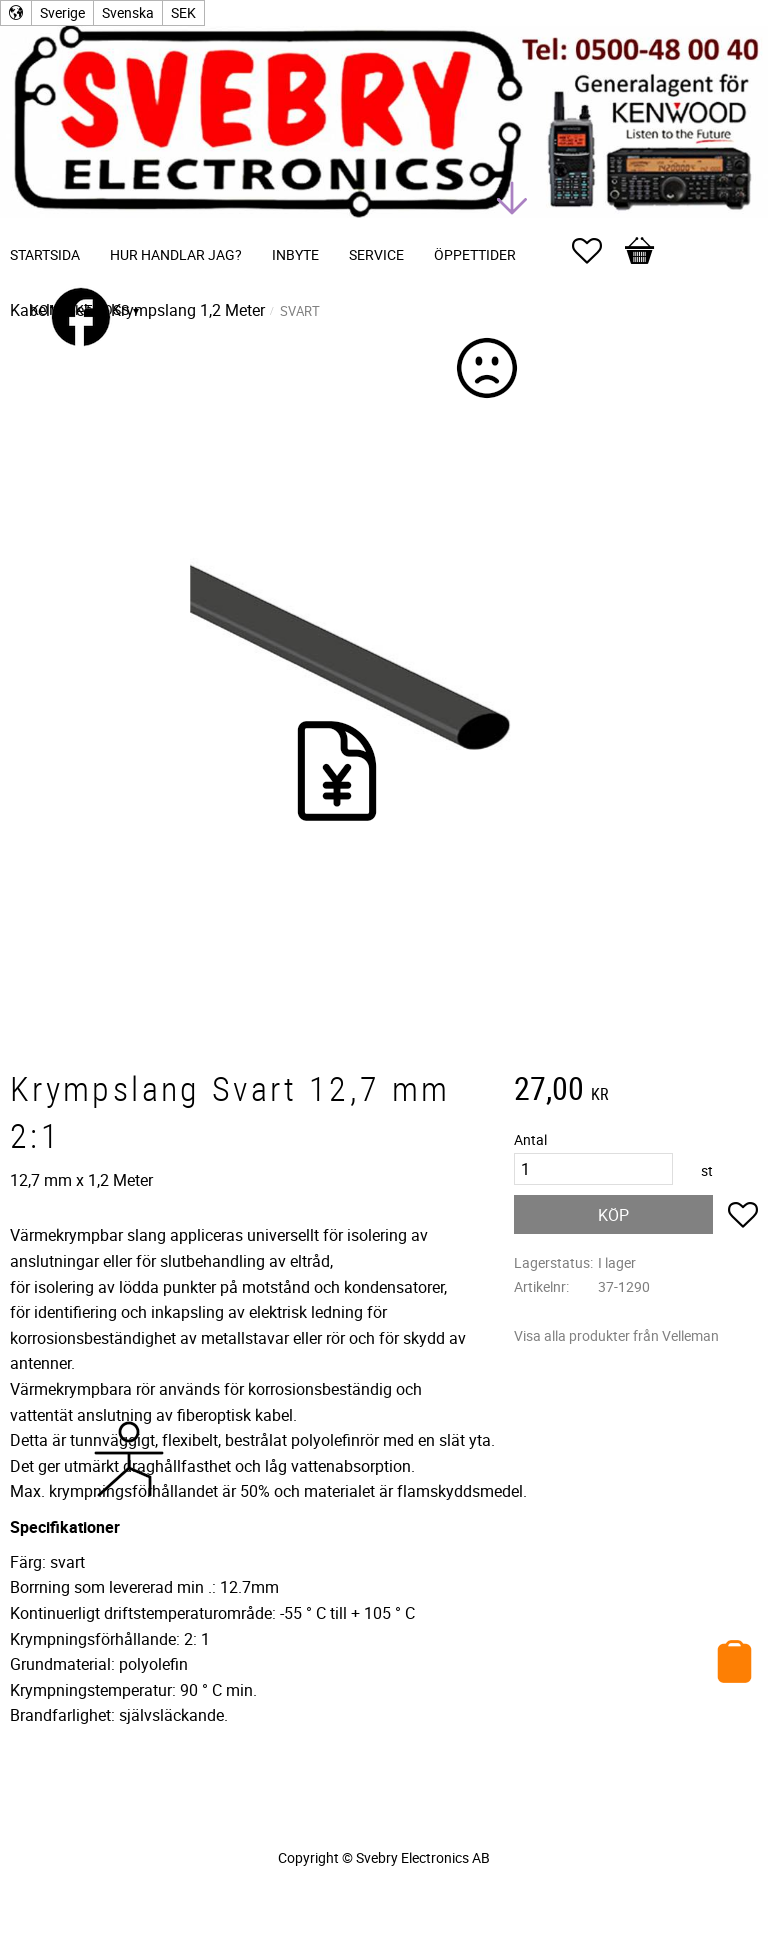 The width and height of the screenshot is (768, 1948). Describe the element at coordinates (81, 317) in the screenshot. I see `open facebook app` at that location.